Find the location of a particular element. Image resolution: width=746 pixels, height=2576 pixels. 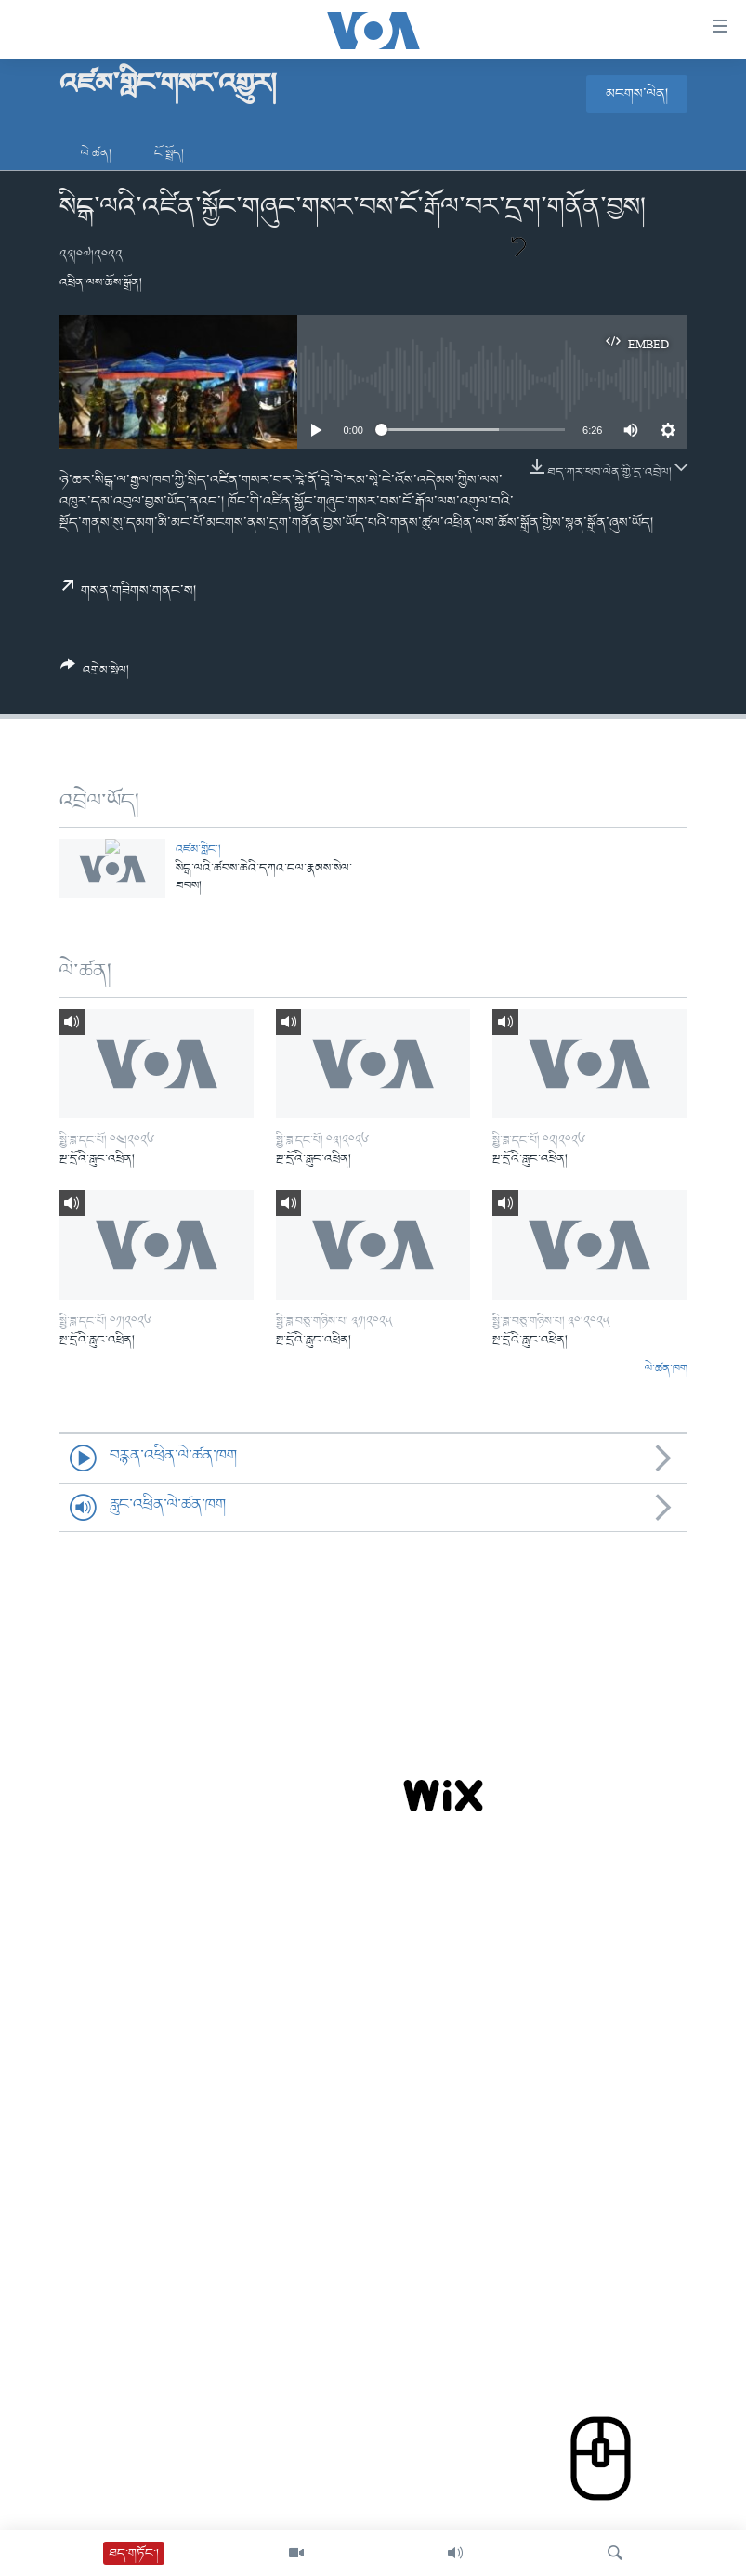

link to Wix website builder is located at coordinates (443, 1796).